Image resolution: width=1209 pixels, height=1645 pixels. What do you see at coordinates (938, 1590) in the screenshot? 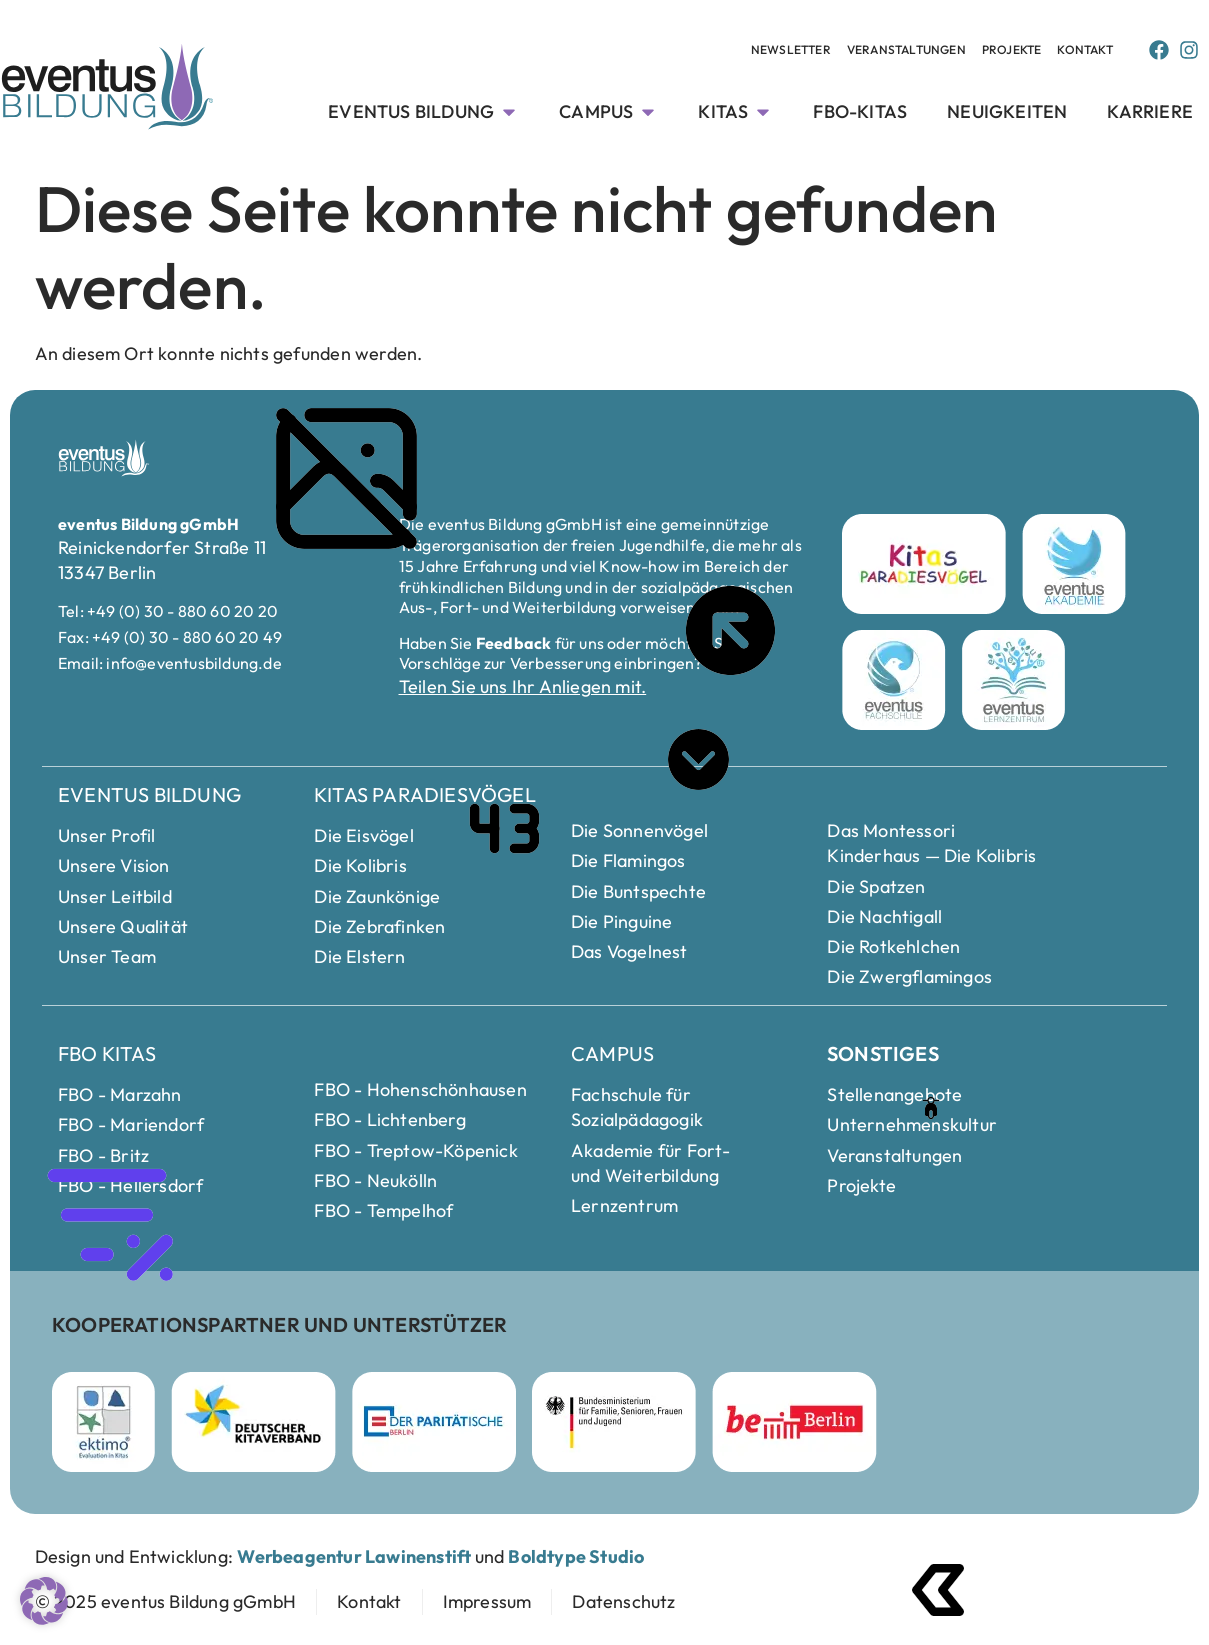
I see `navigate to previous item` at bounding box center [938, 1590].